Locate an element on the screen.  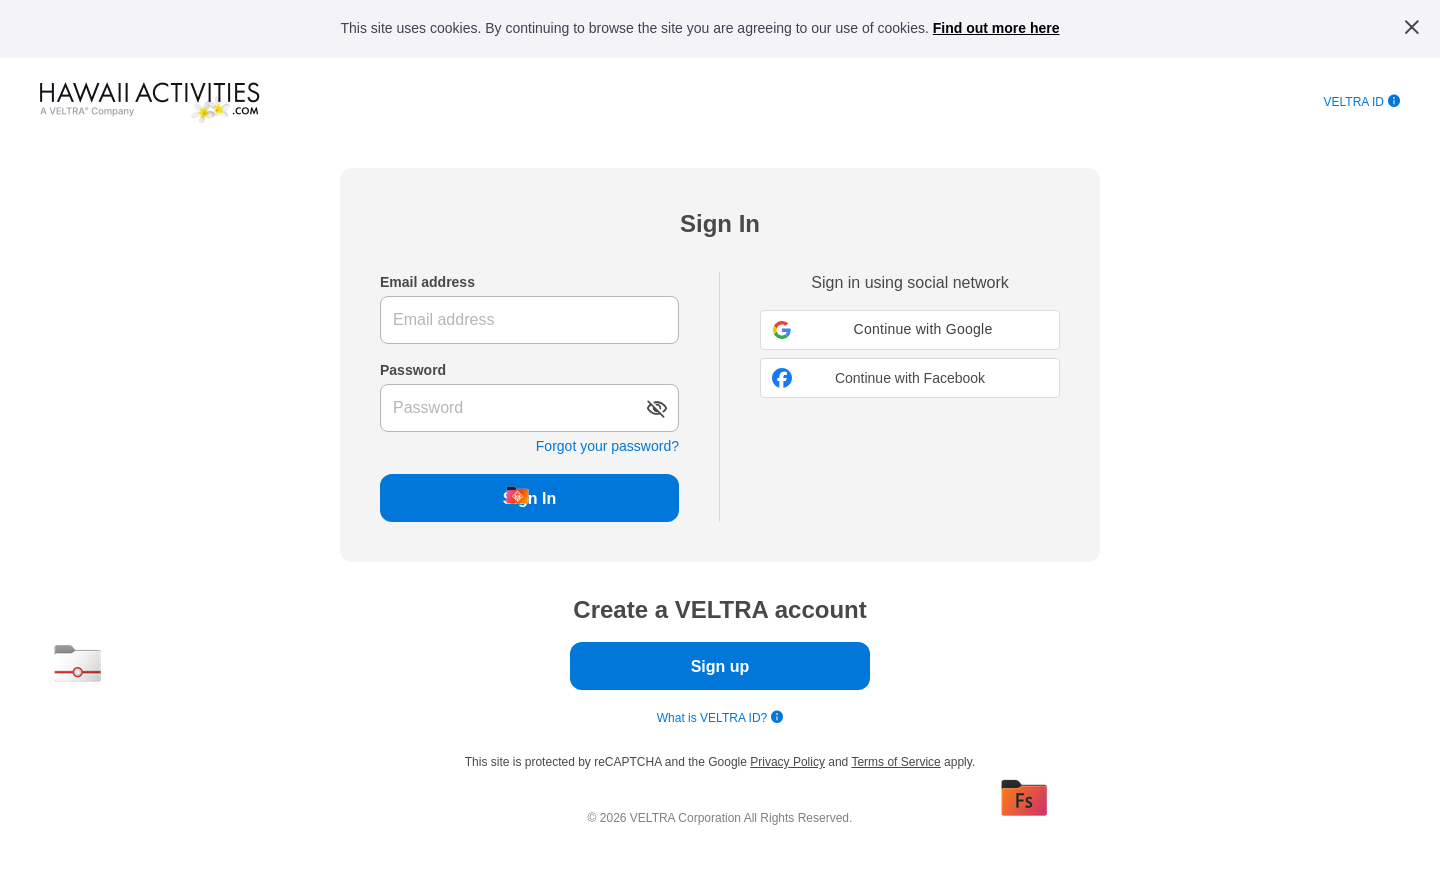
open adobe fuse project folder is located at coordinates (1024, 799).